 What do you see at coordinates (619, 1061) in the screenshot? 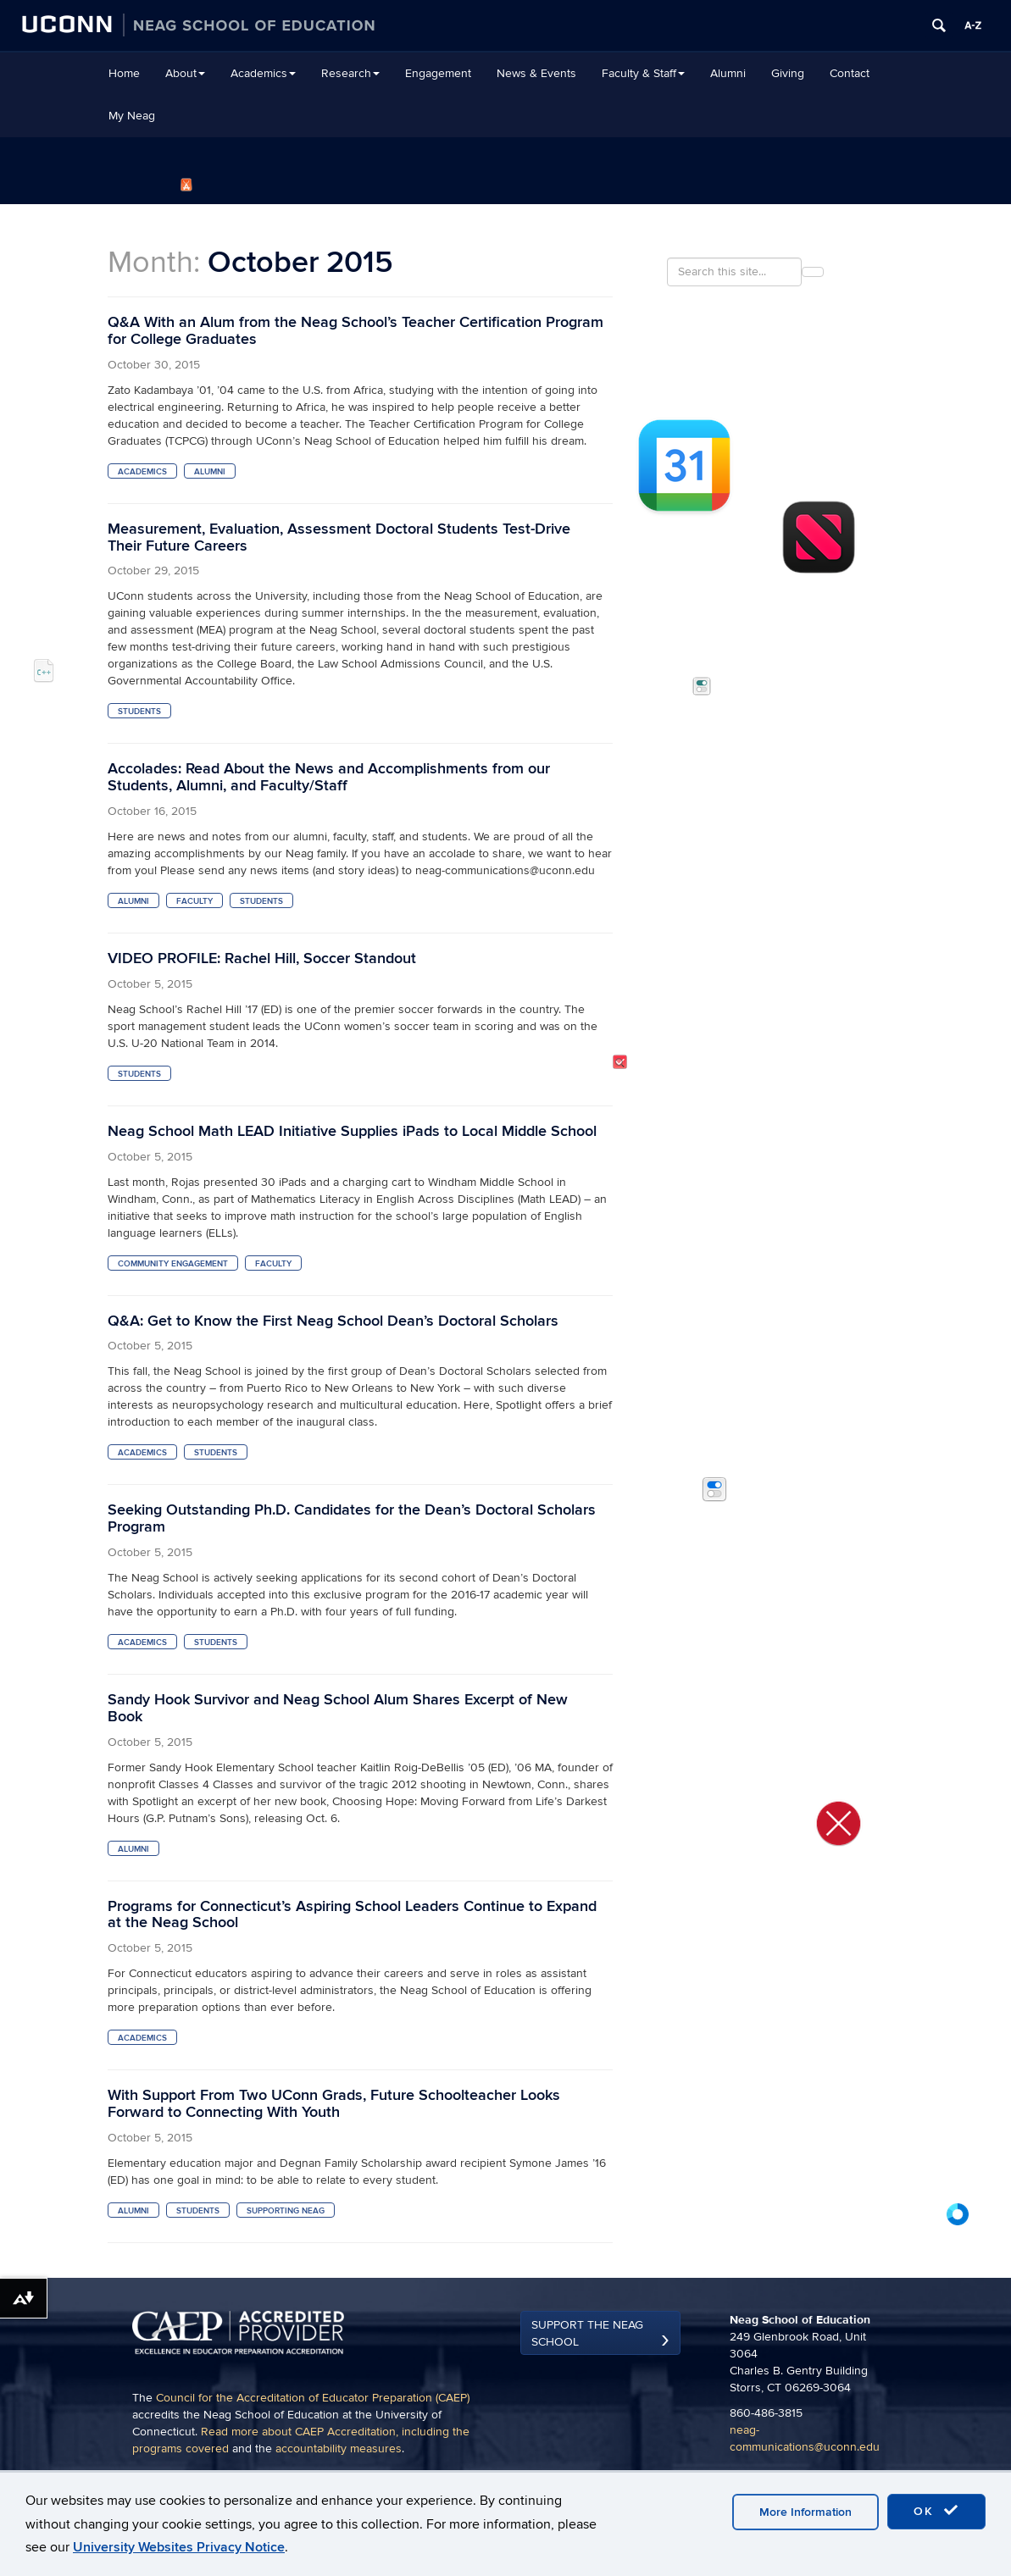
I see `open system configuration settings` at bounding box center [619, 1061].